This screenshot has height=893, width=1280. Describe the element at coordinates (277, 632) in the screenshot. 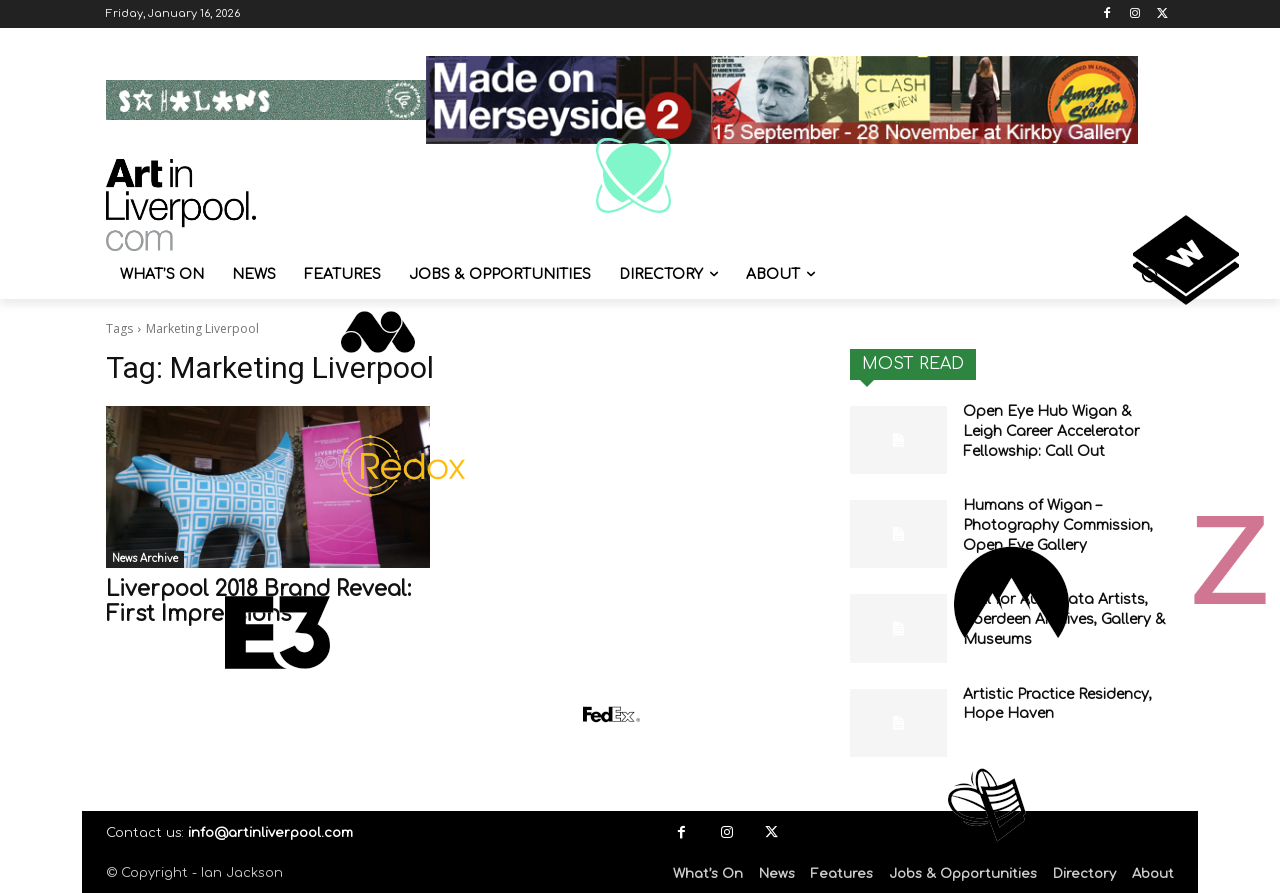

I see `E3 (Electronic Entertainment Expo) logo` at that location.